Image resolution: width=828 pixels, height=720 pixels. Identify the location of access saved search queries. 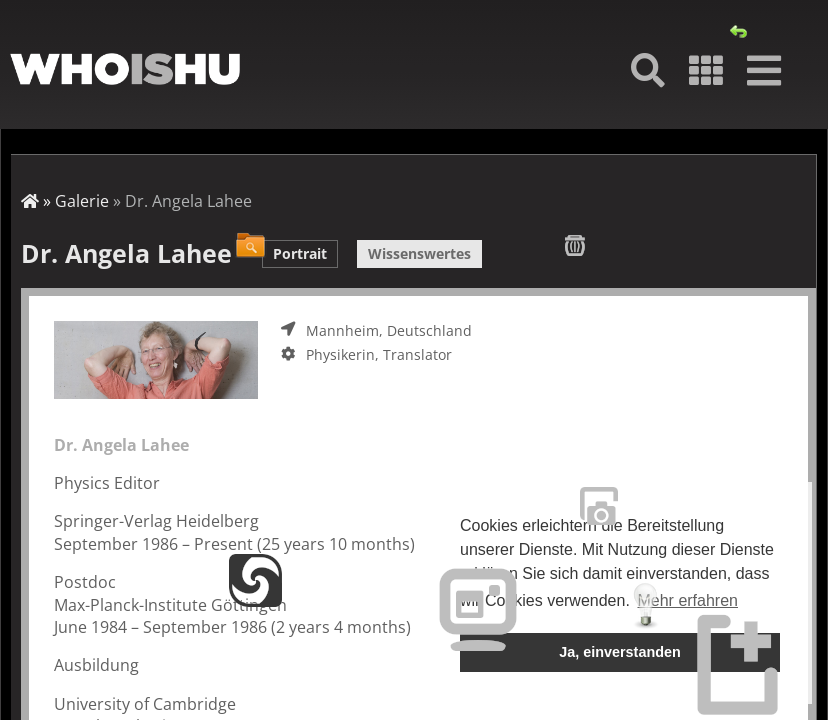
(250, 246).